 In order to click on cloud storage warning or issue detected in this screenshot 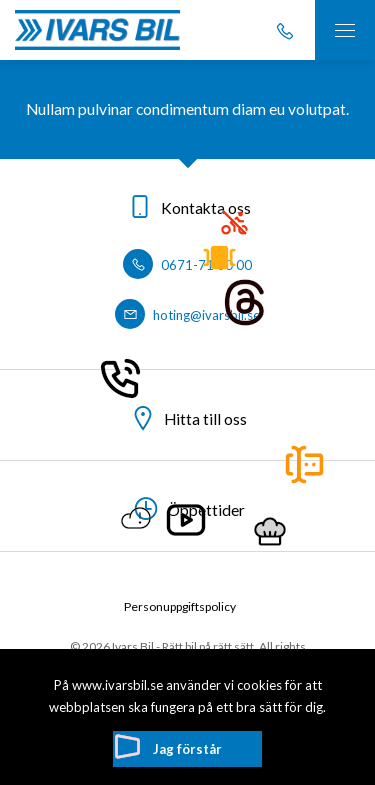, I will do `click(136, 518)`.